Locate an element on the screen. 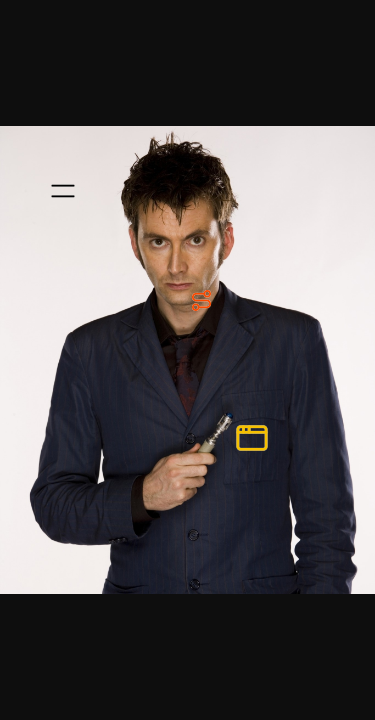  open menu or navigation options is located at coordinates (63, 191).